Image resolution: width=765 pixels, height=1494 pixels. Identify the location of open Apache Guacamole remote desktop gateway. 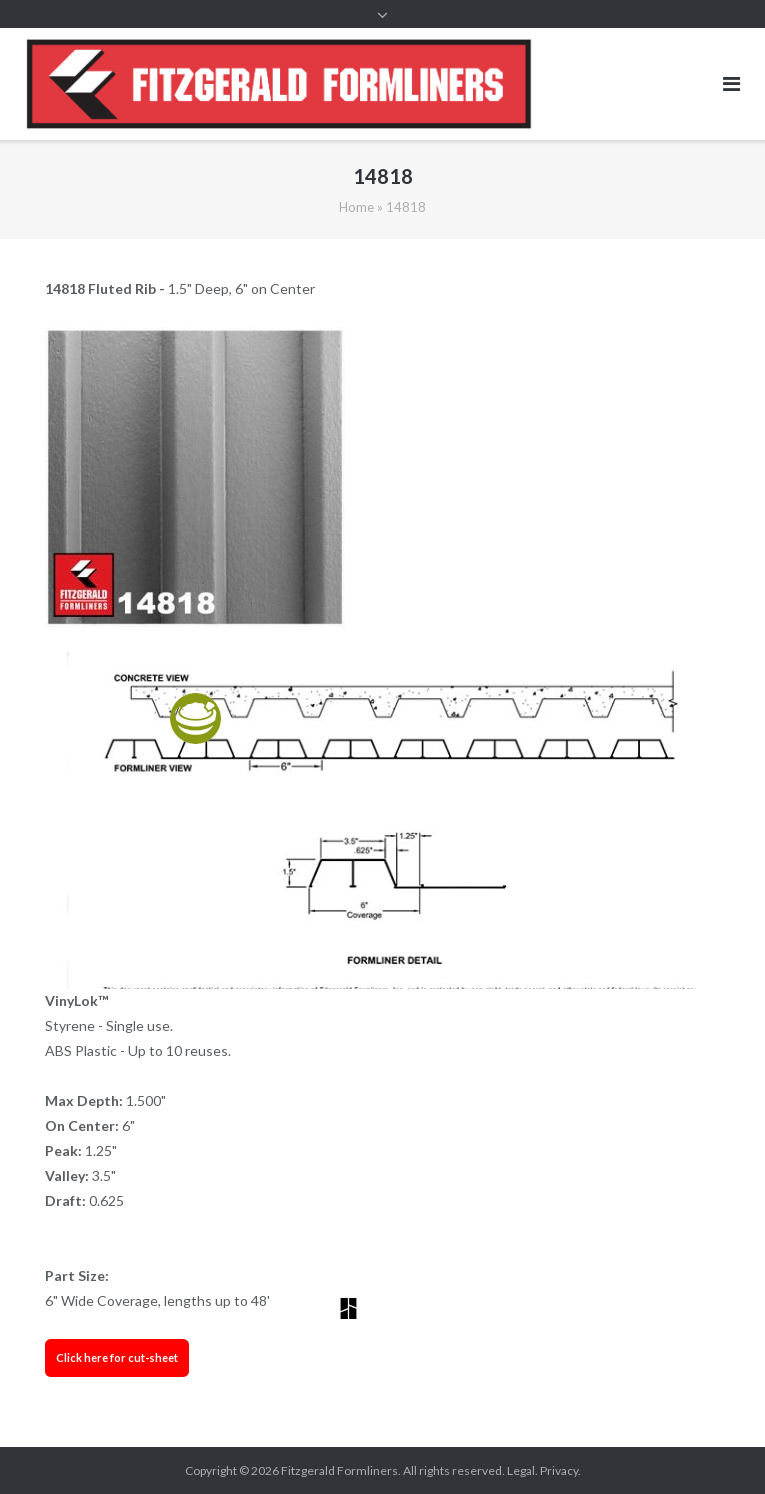
(195, 718).